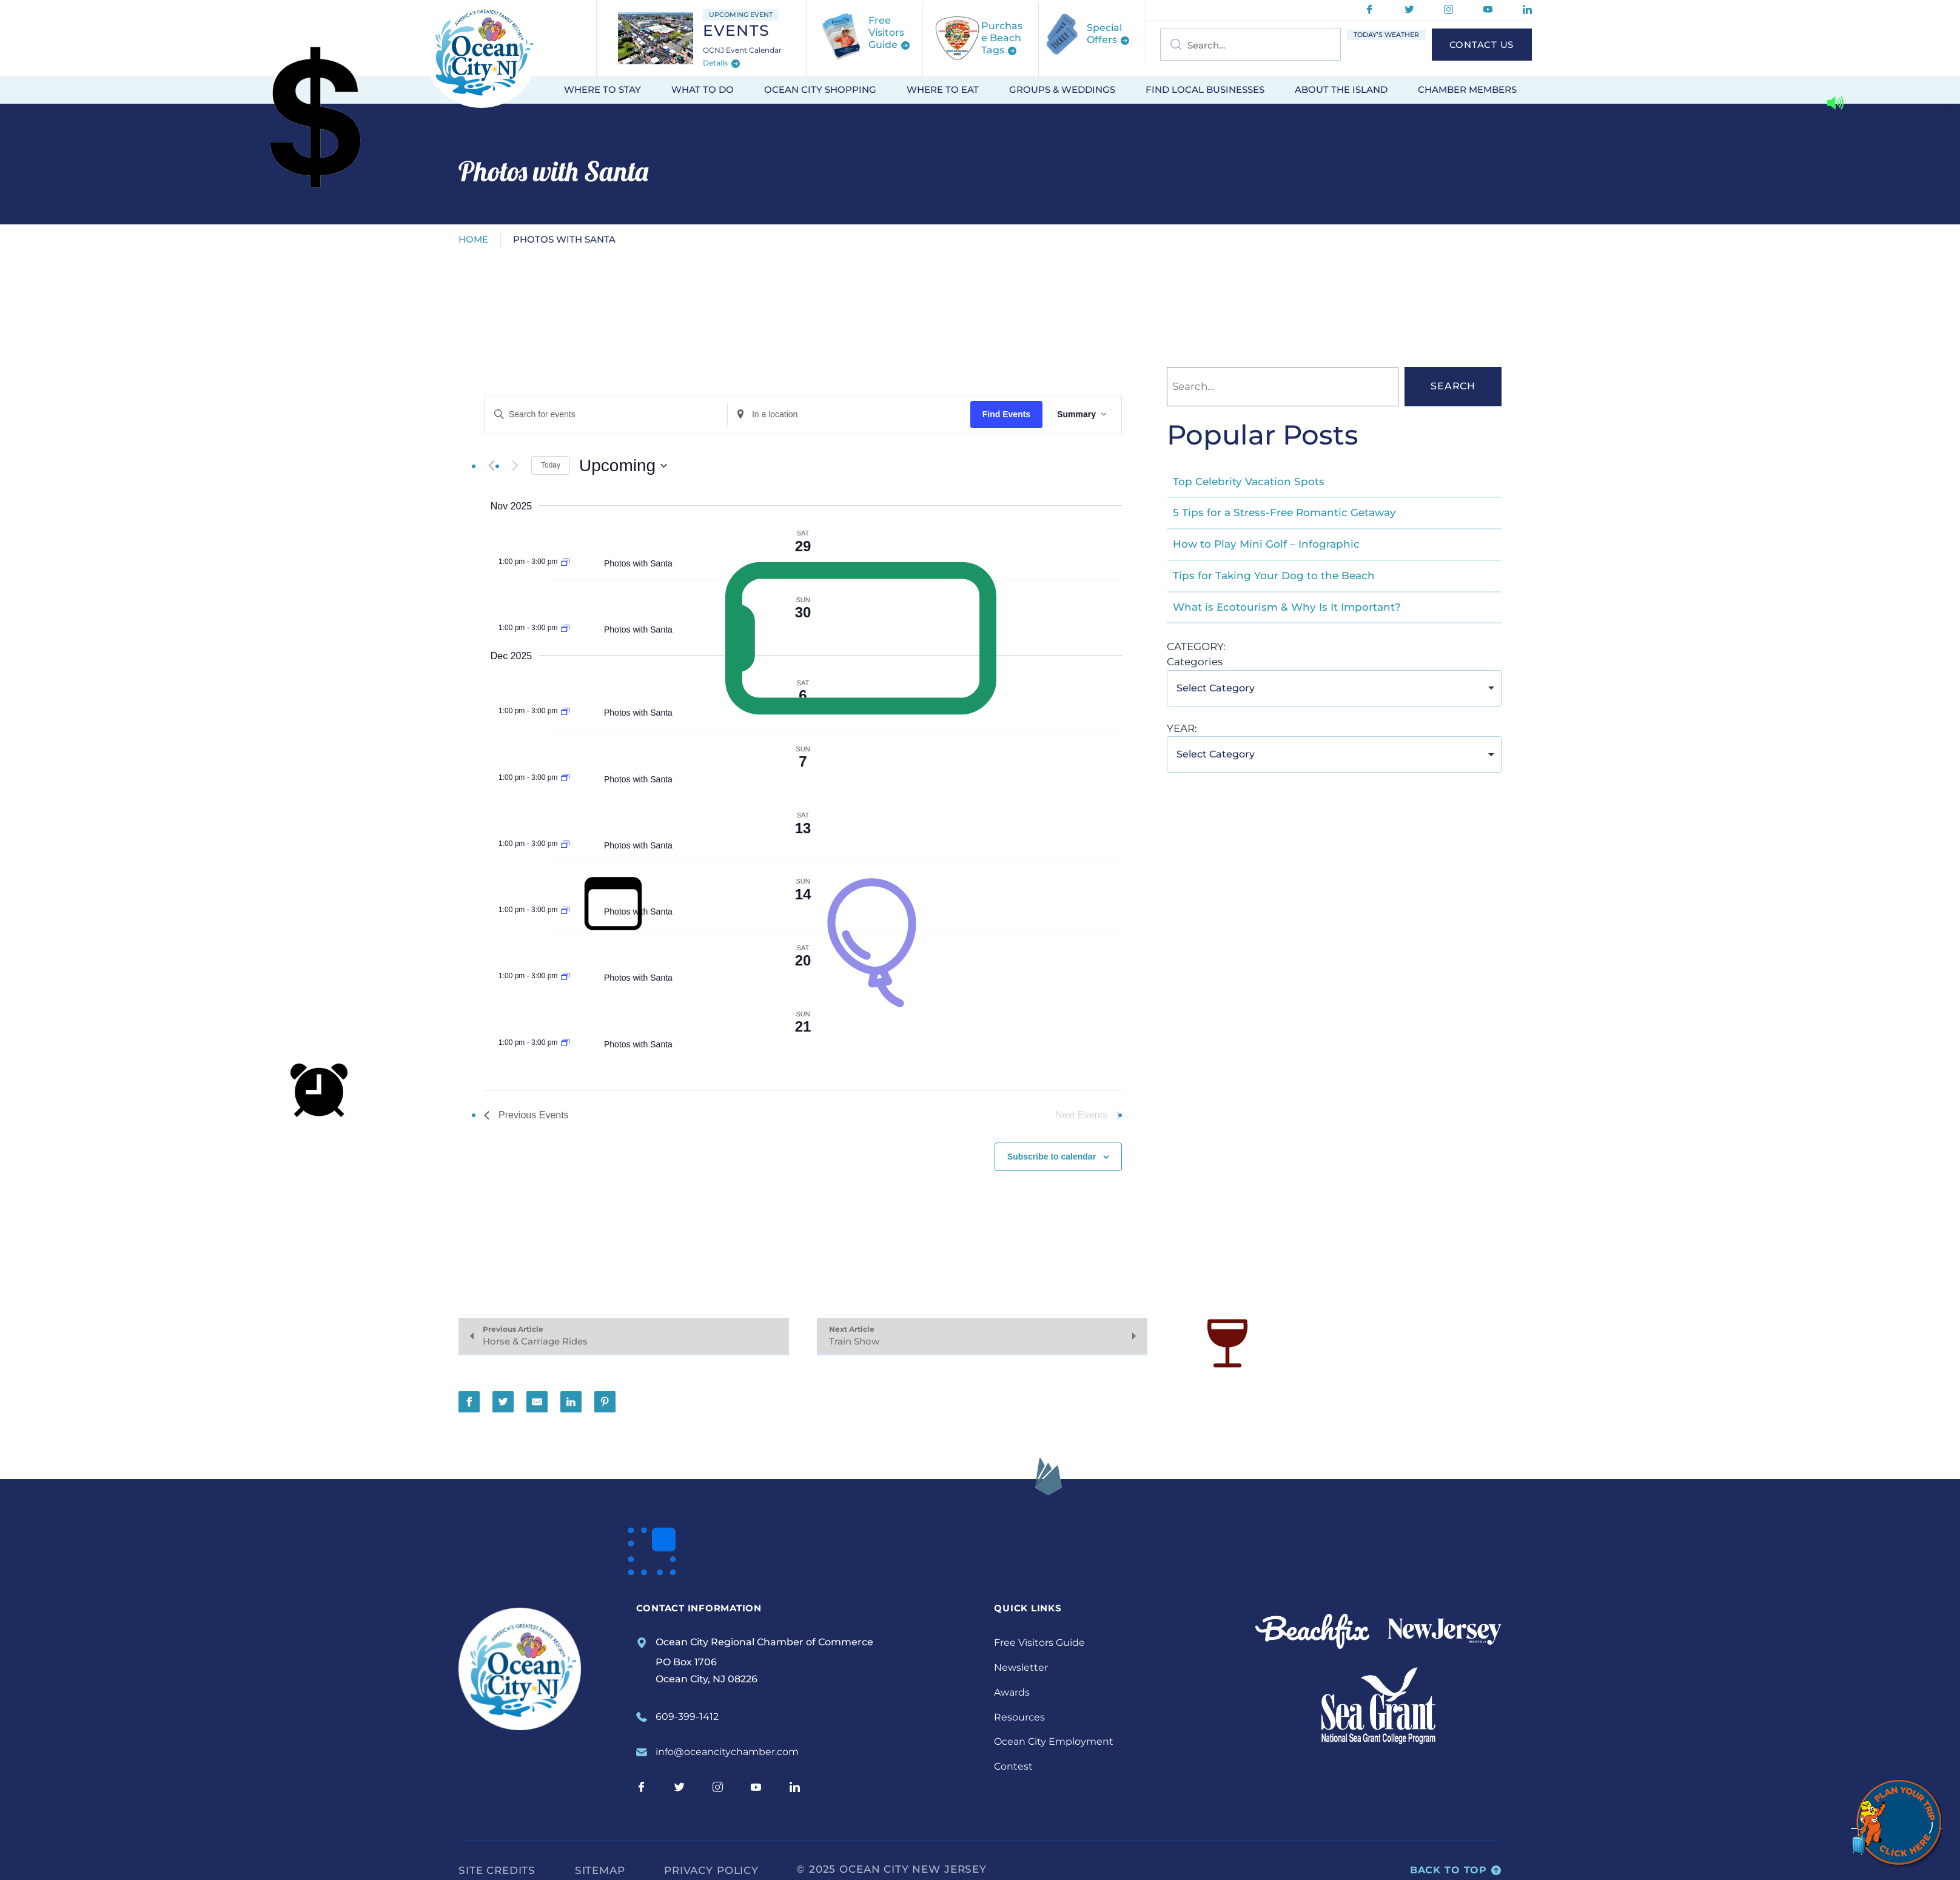 The width and height of the screenshot is (1960, 1880). I want to click on volume is set to high or maximum, so click(1835, 102).